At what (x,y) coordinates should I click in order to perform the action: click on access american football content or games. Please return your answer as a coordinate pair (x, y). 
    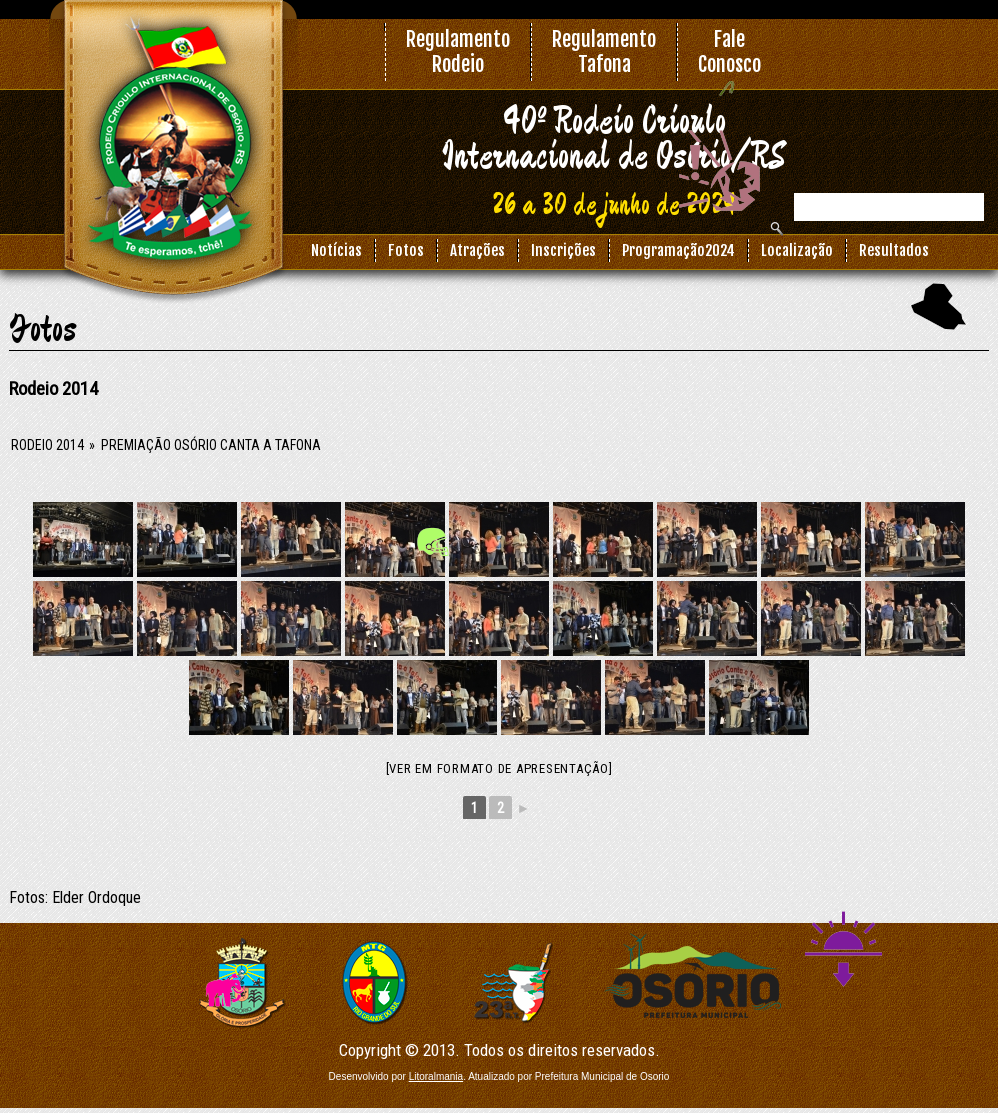
    Looking at the image, I should click on (433, 542).